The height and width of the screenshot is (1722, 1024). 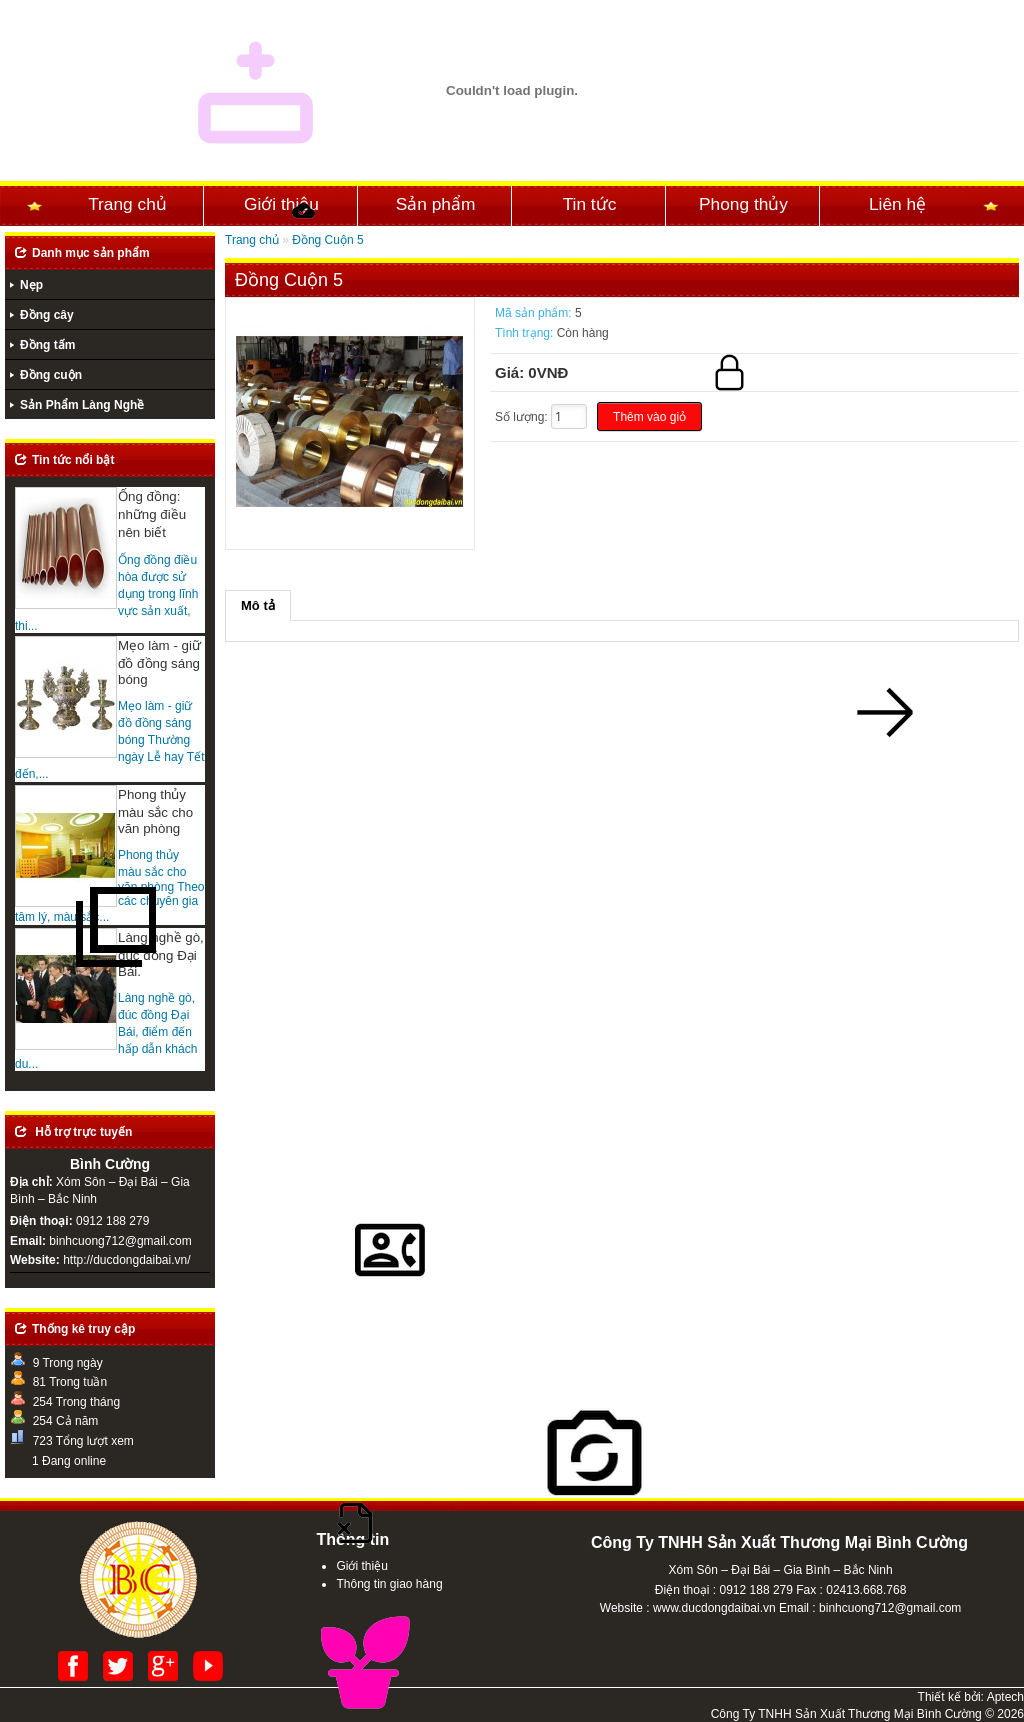 I want to click on view stacked layers or overlapping elements, so click(x=116, y=927).